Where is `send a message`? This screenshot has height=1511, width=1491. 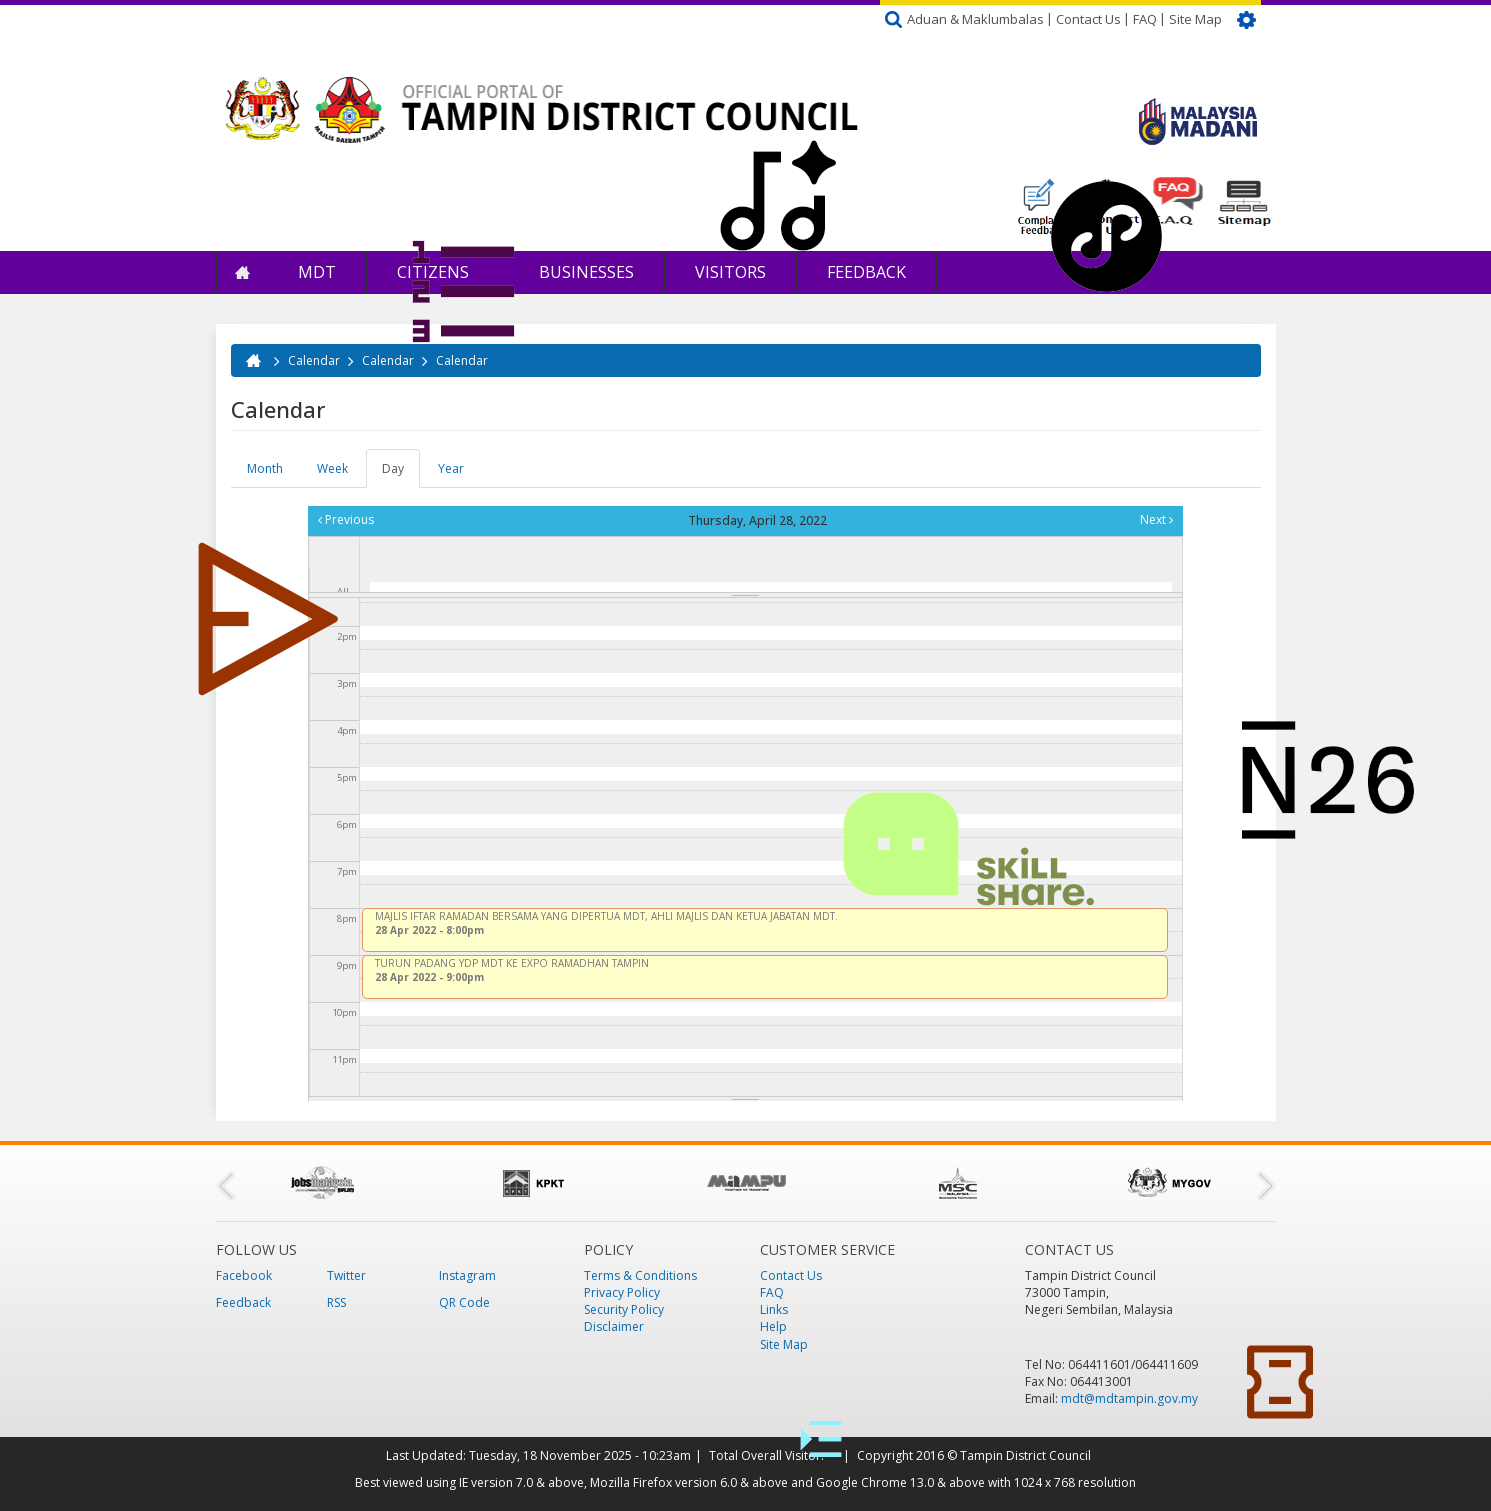
send a message is located at coordinates (263, 619).